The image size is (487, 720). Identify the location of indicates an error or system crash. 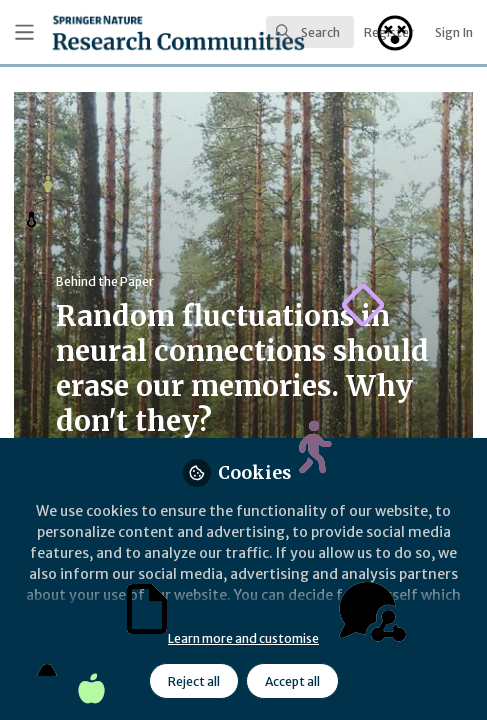
(395, 33).